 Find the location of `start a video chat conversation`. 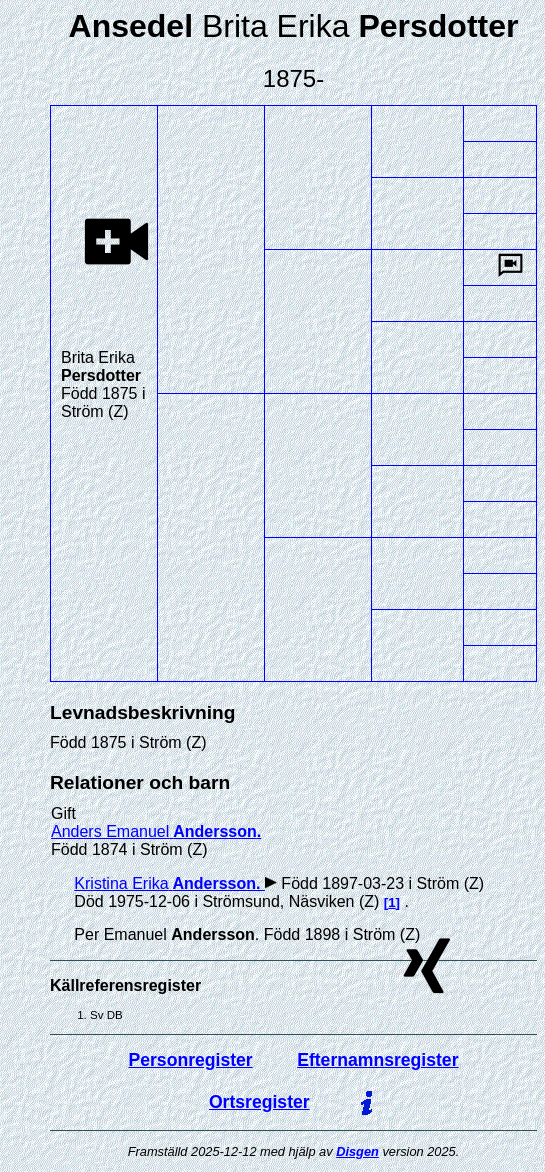

start a video chat conversation is located at coordinates (510, 264).